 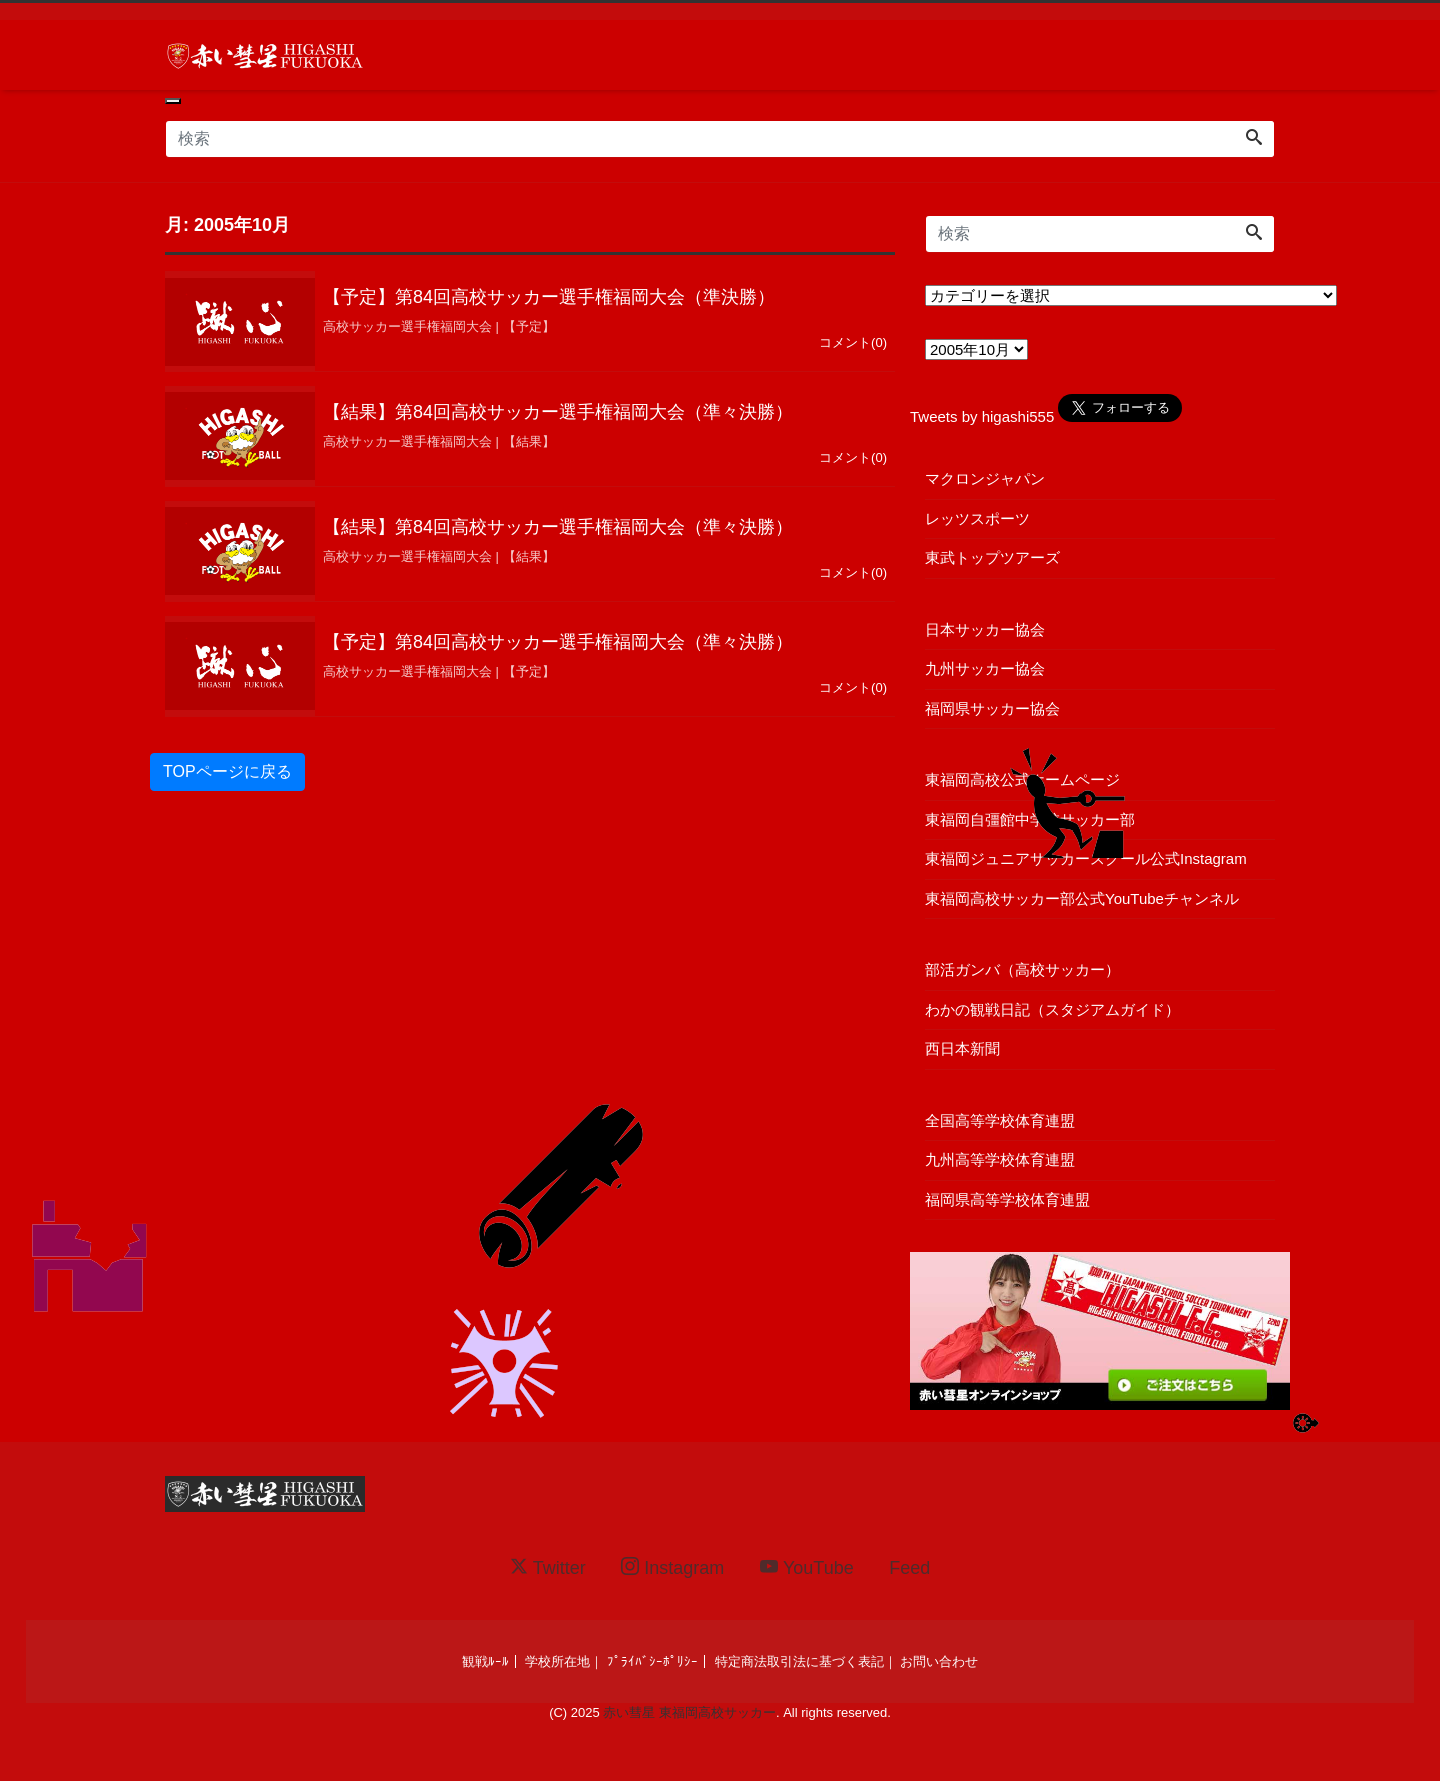 What do you see at coordinates (504, 1363) in the screenshot?
I see `view rare or legendary item details` at bounding box center [504, 1363].